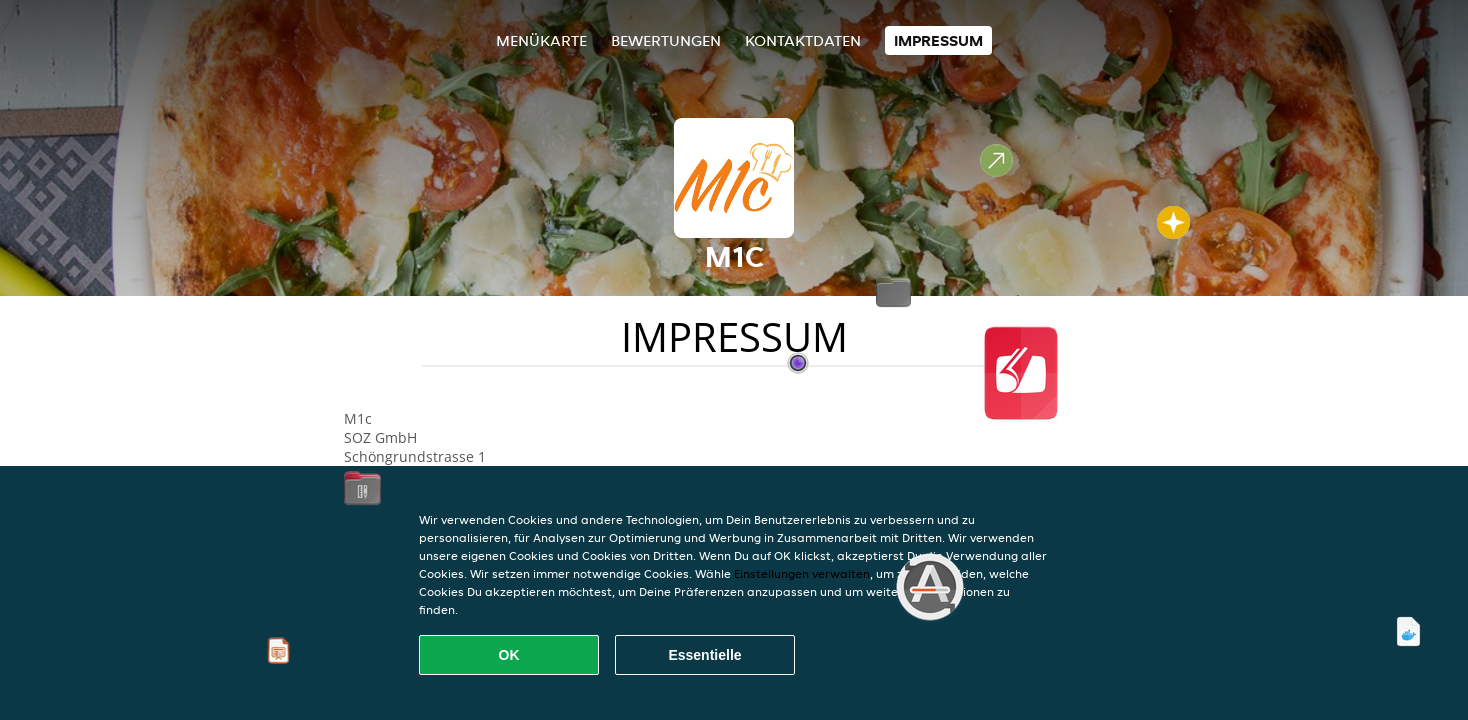  Describe the element at coordinates (1021, 373) in the screenshot. I see `an eps vector file format` at that location.